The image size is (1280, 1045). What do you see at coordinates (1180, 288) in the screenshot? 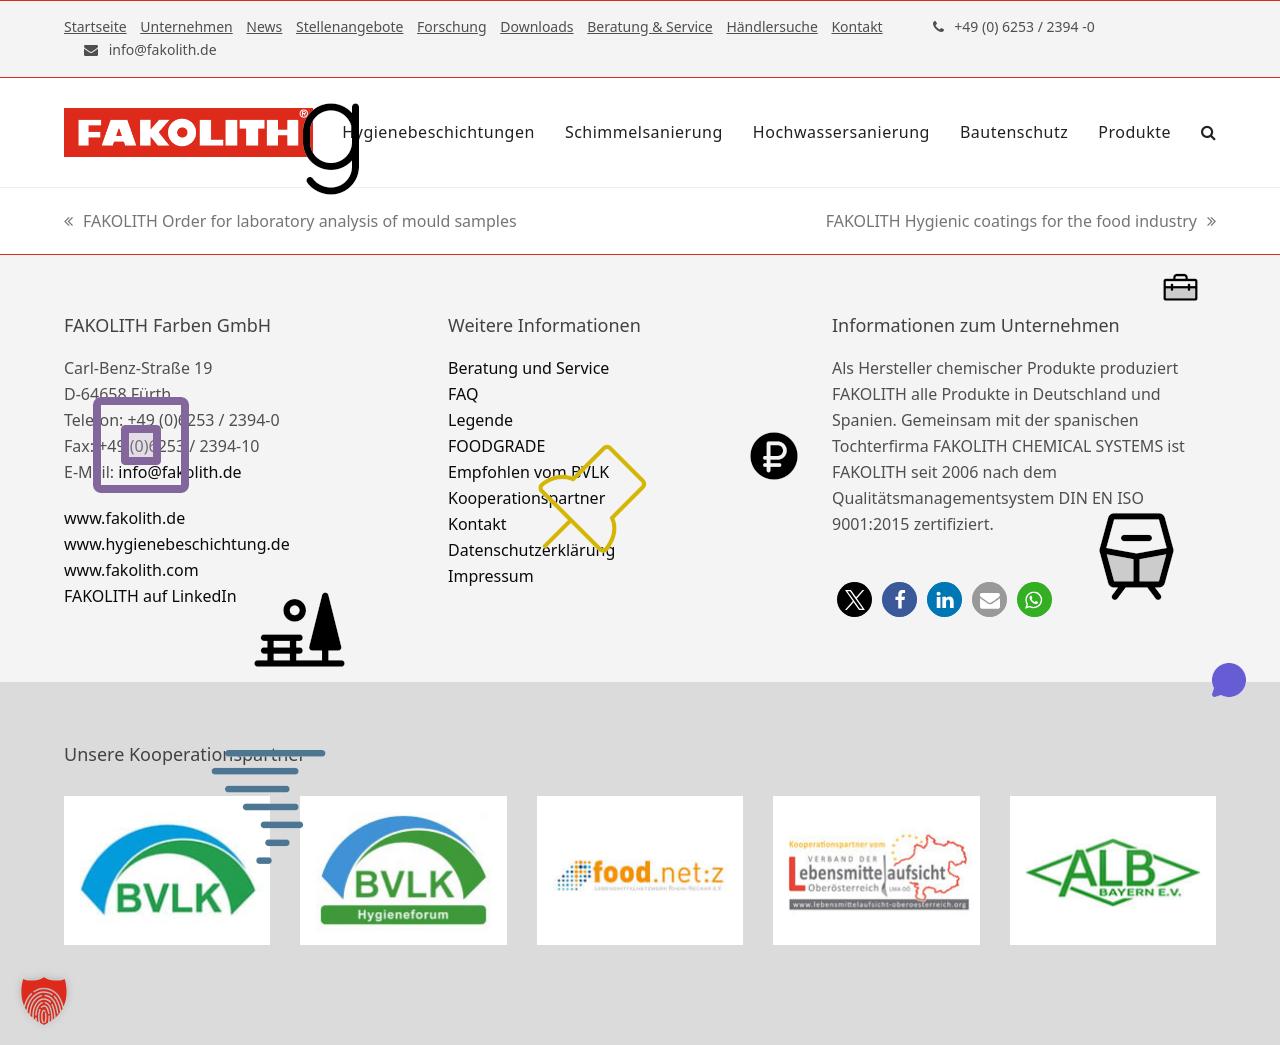
I see `access tools and settings` at bounding box center [1180, 288].